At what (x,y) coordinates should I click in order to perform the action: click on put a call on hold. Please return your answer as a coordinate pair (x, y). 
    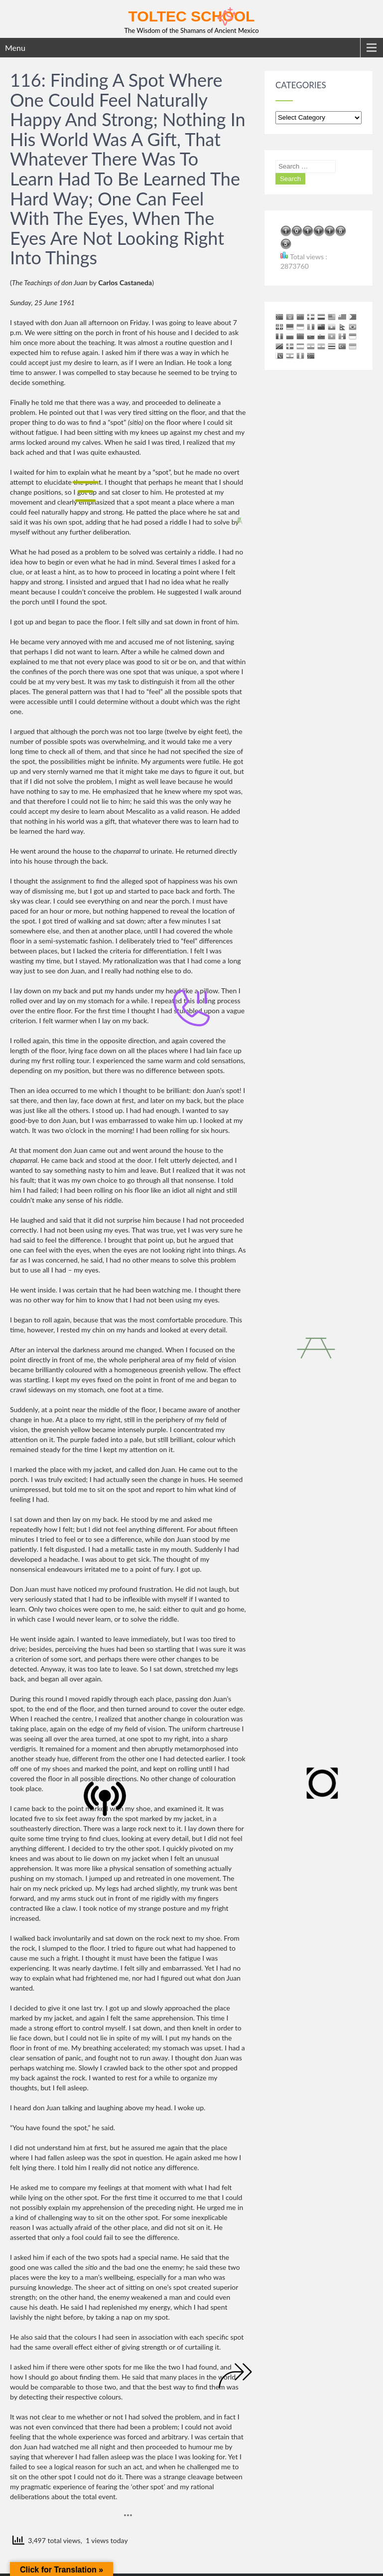
    Looking at the image, I should click on (192, 1007).